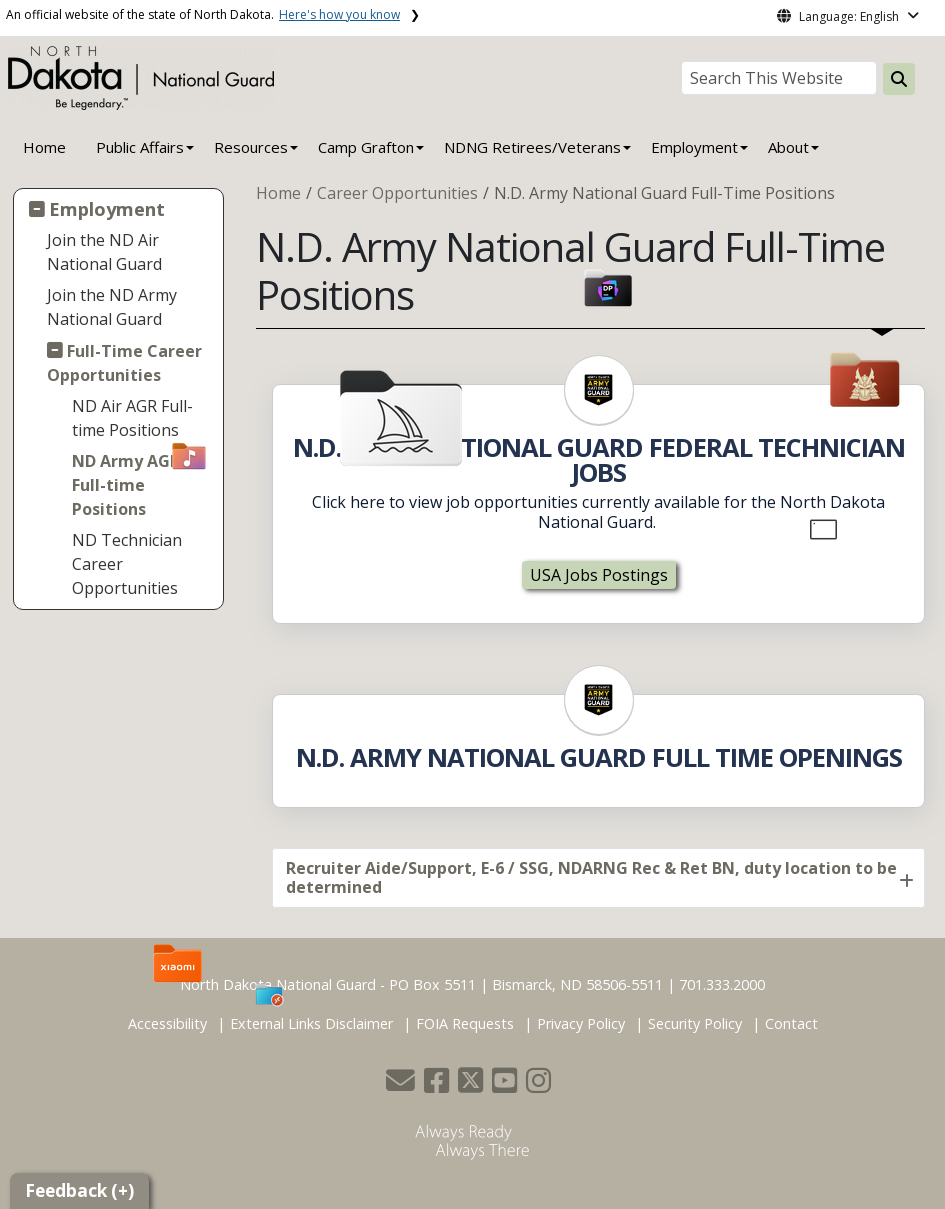  Describe the element at coordinates (823, 529) in the screenshot. I see `indicates tablet device connected` at that location.